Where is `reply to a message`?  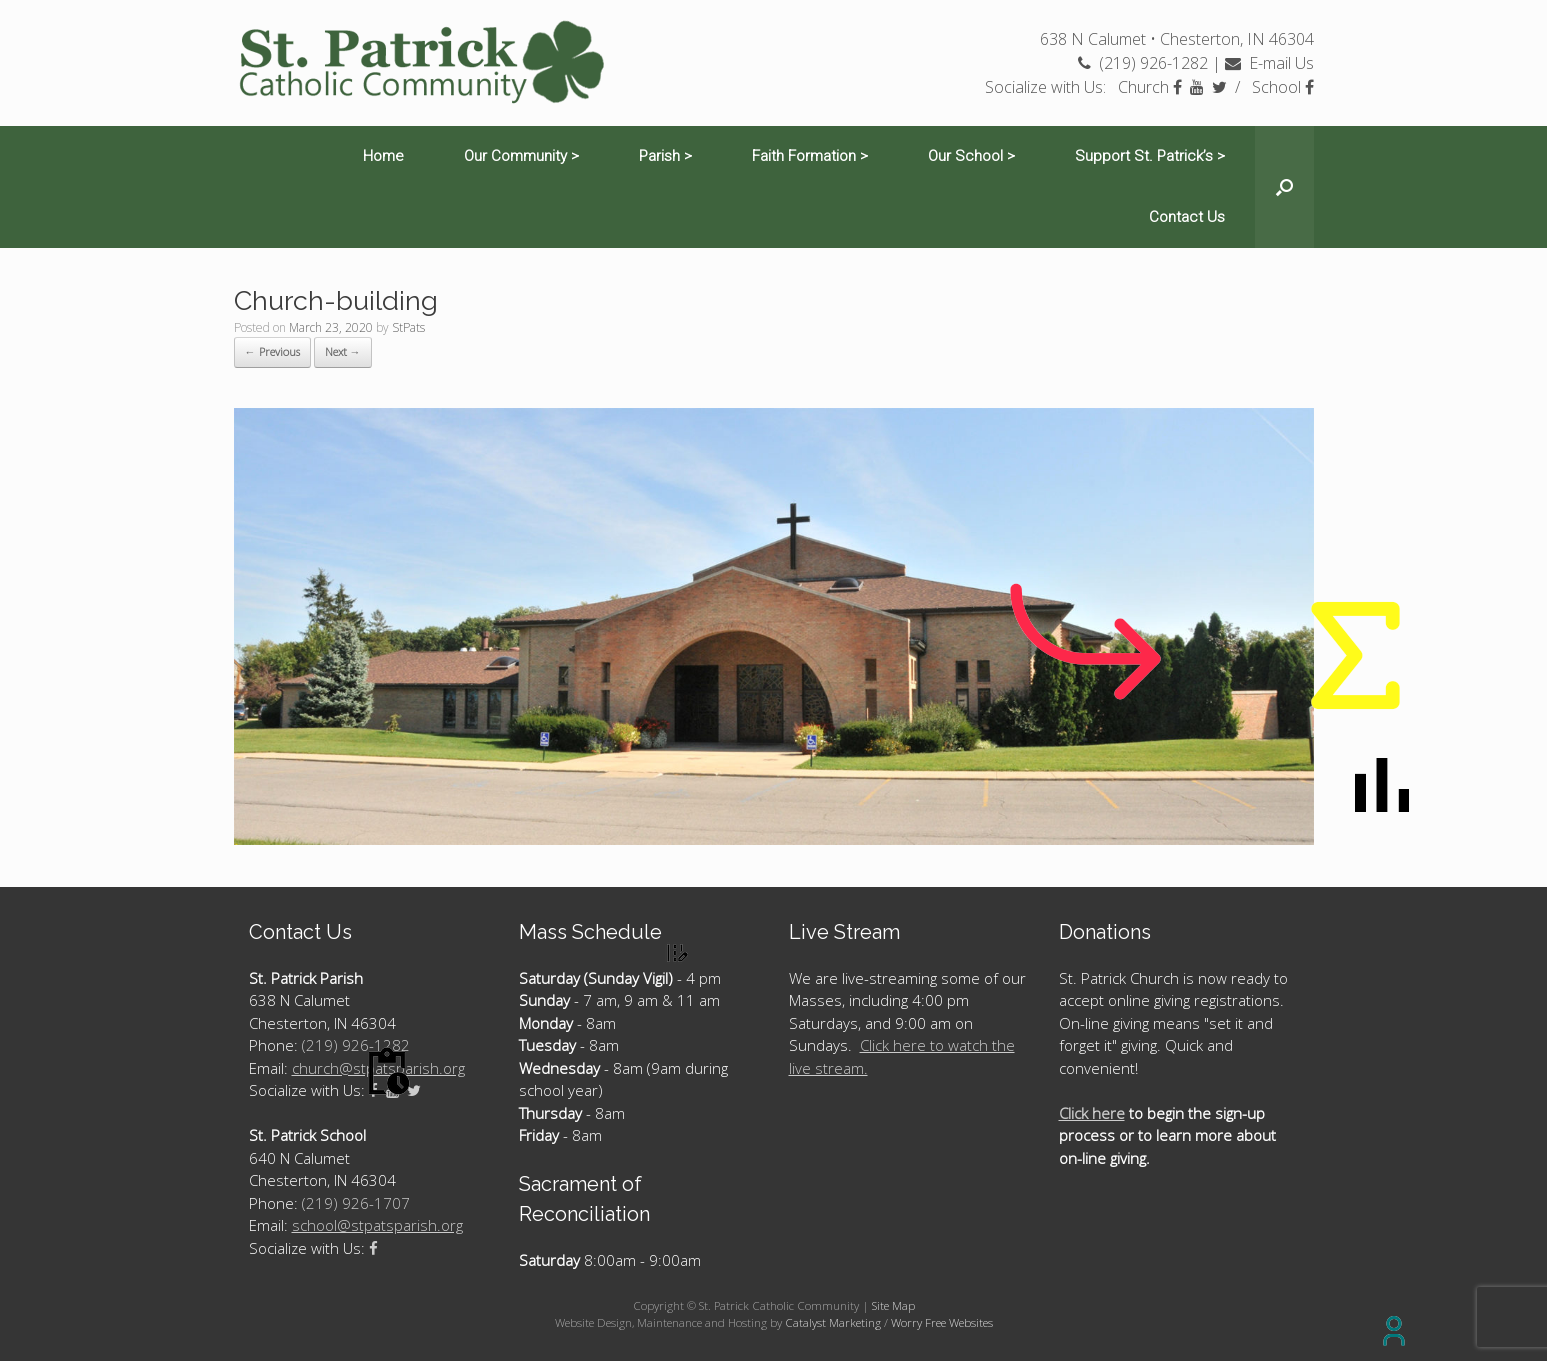 reply to a message is located at coordinates (1085, 641).